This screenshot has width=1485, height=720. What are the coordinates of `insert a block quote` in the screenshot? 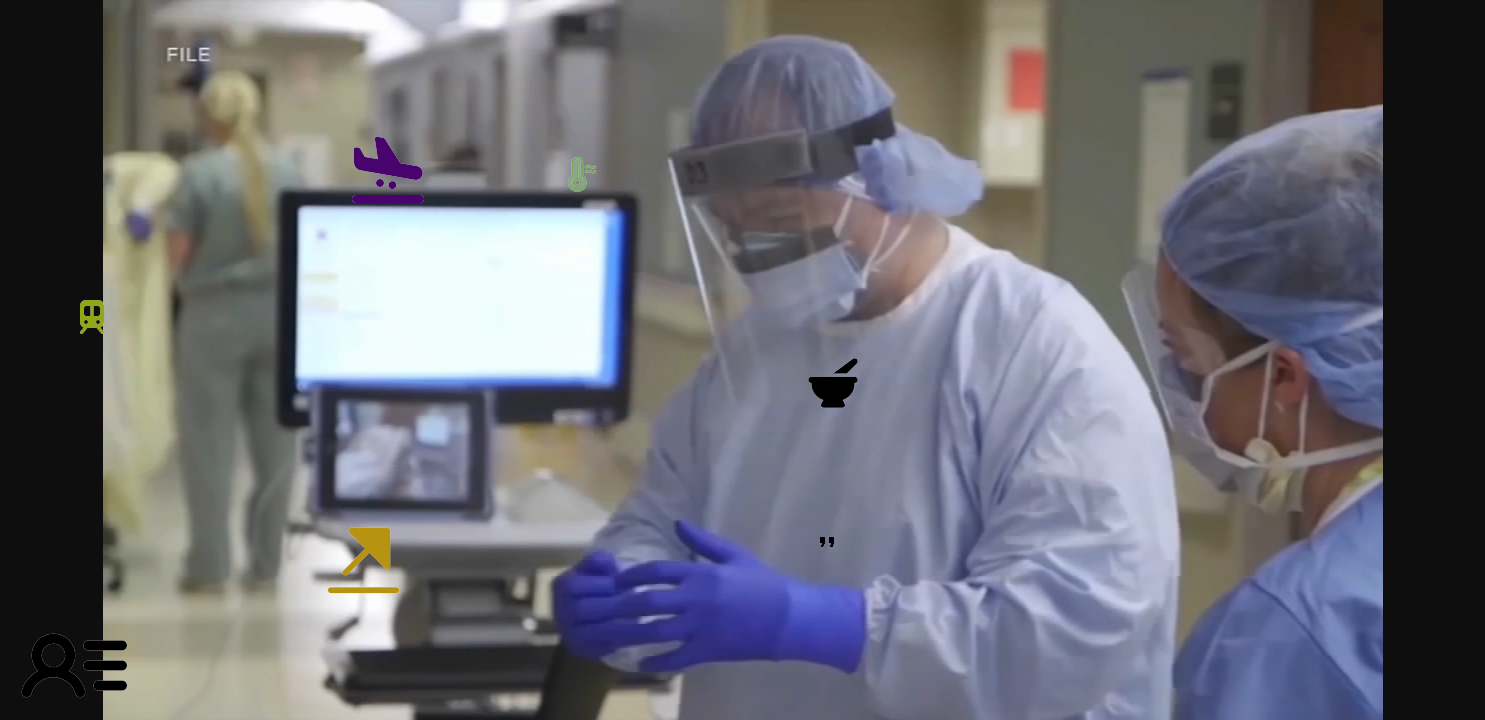 It's located at (827, 542).